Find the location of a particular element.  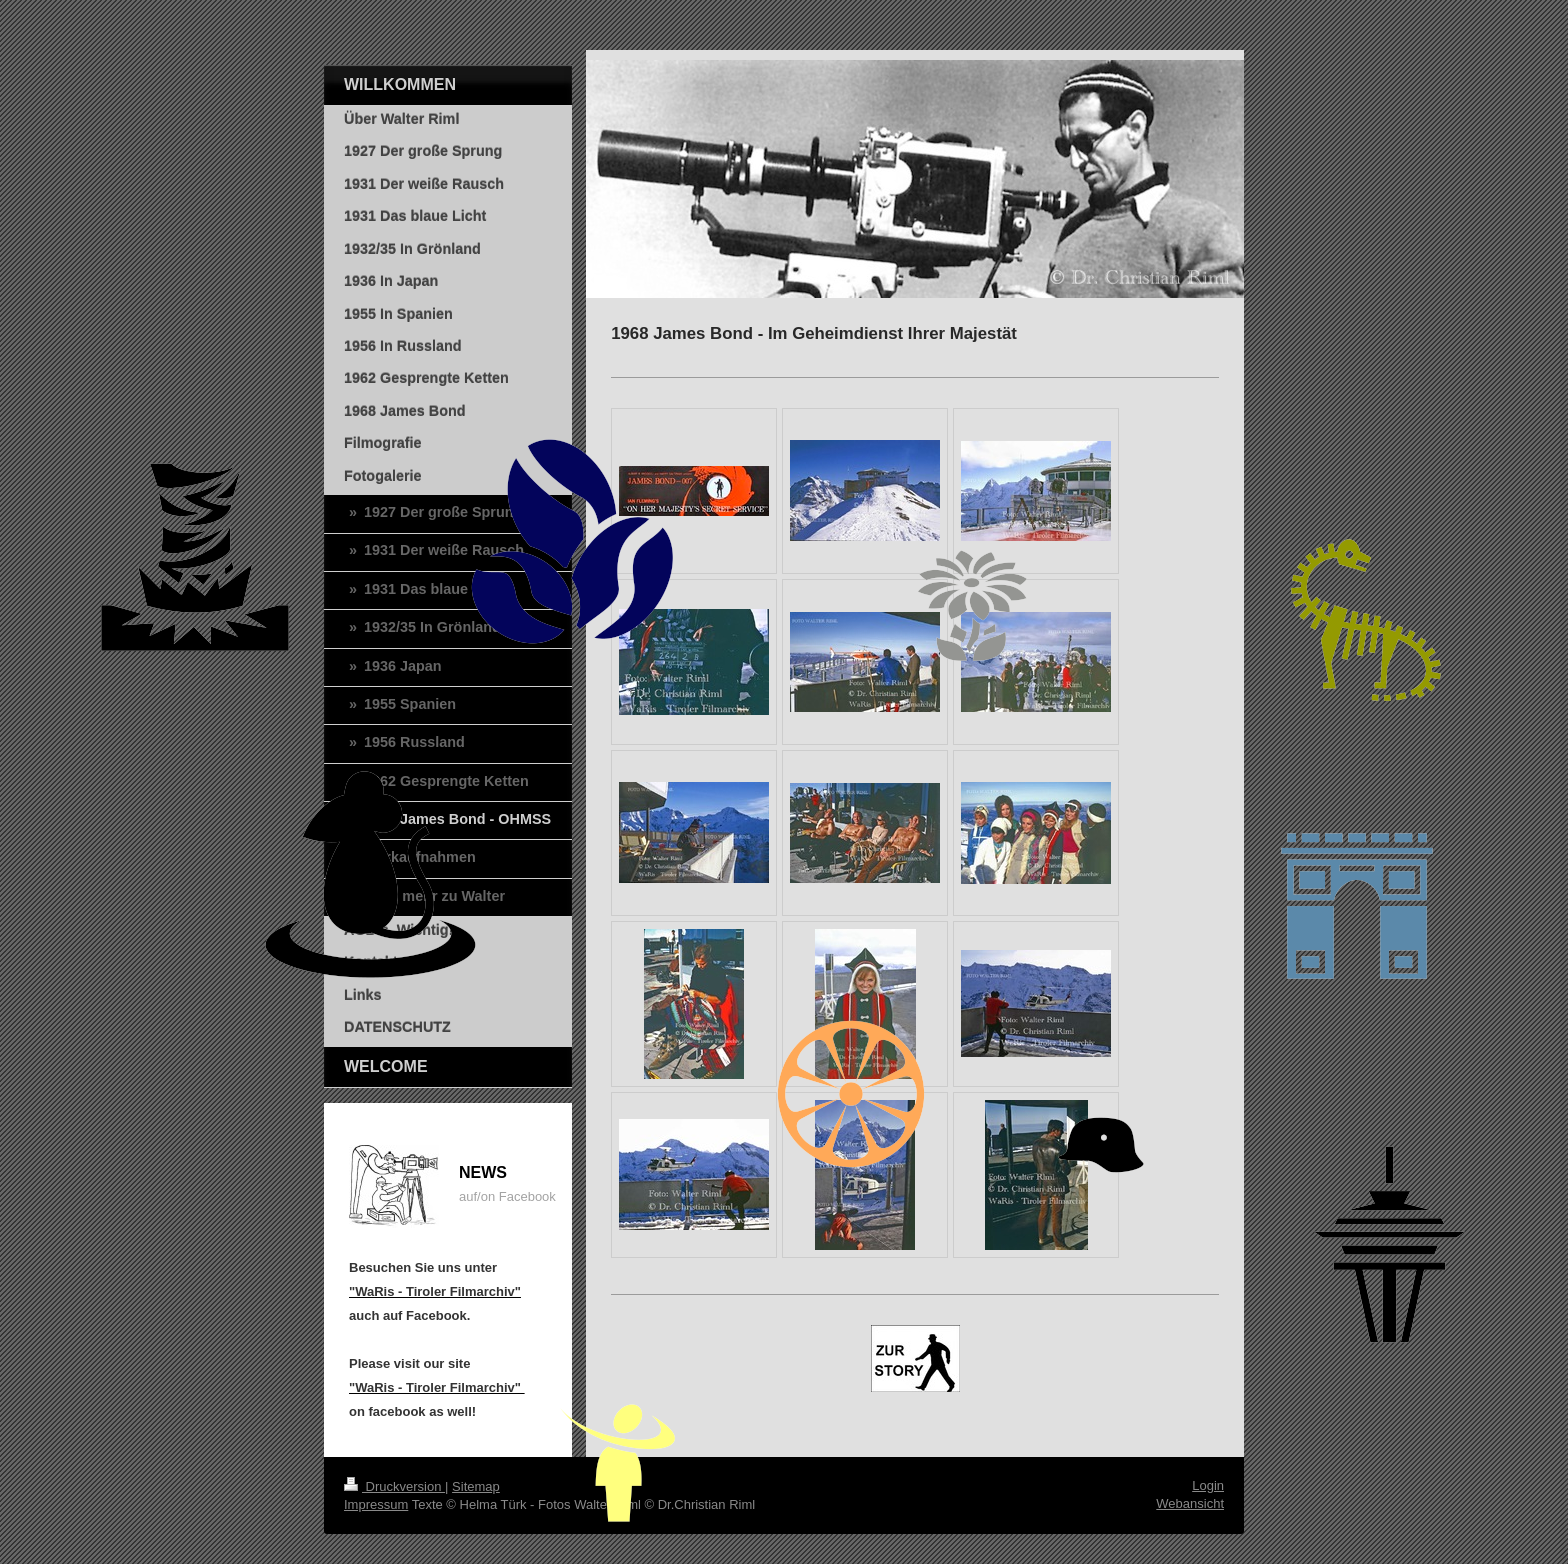

decorative flower icon for nature or garden-themed content is located at coordinates (971, 603).